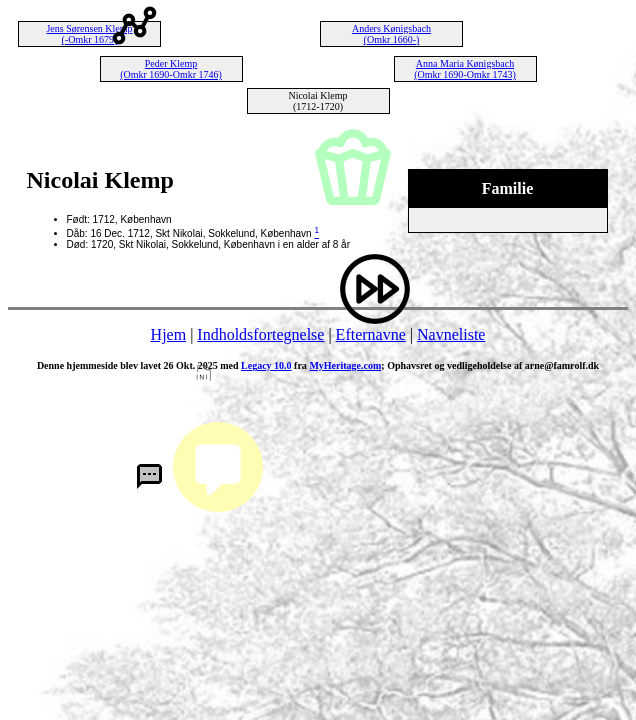  I want to click on view discussion feed, so click(218, 467).